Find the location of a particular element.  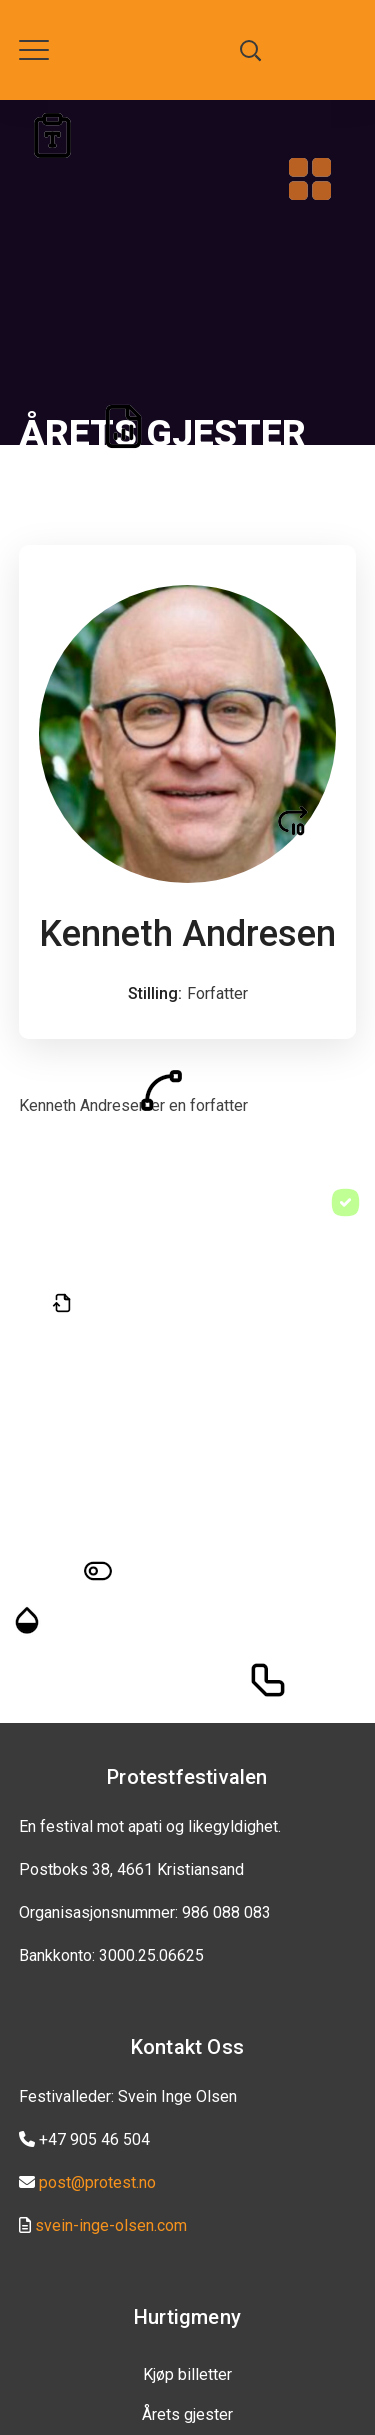

view file with growth analytics is located at coordinates (123, 426).